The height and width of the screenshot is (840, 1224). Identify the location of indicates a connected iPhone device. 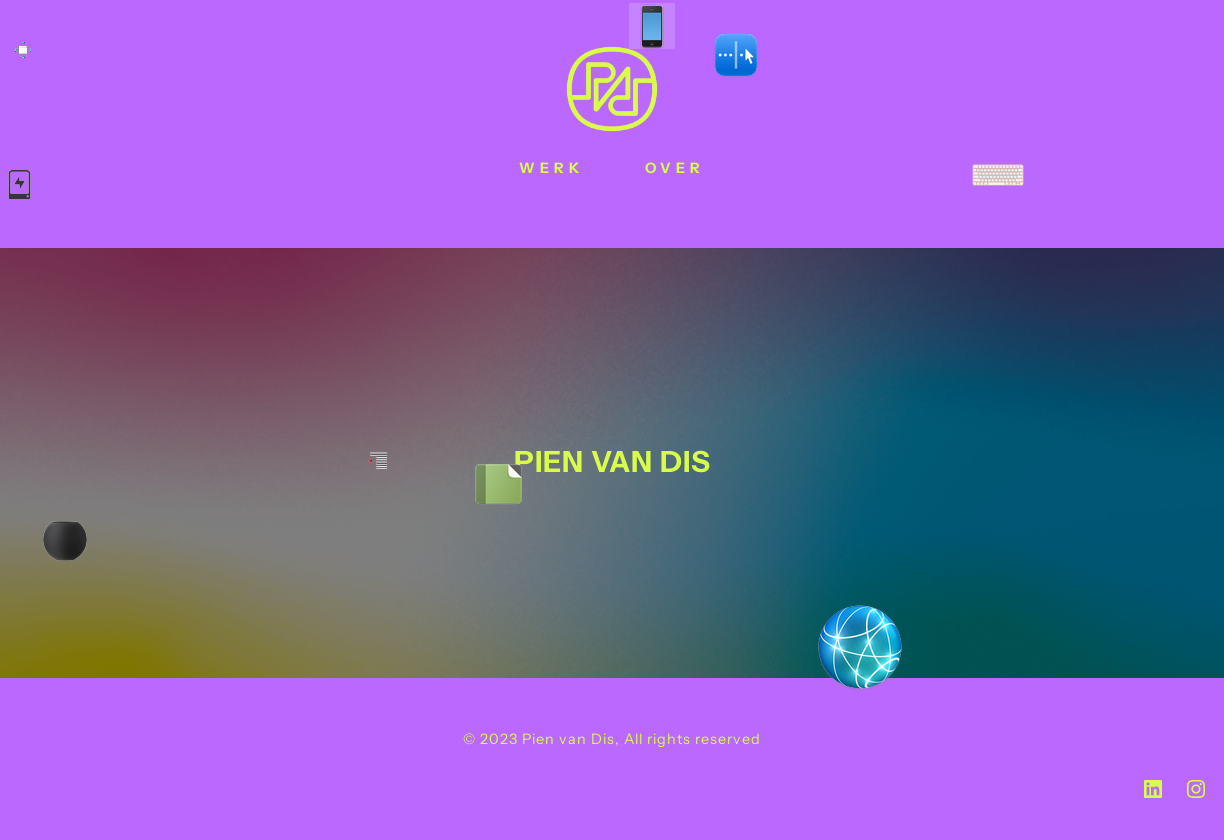
(652, 26).